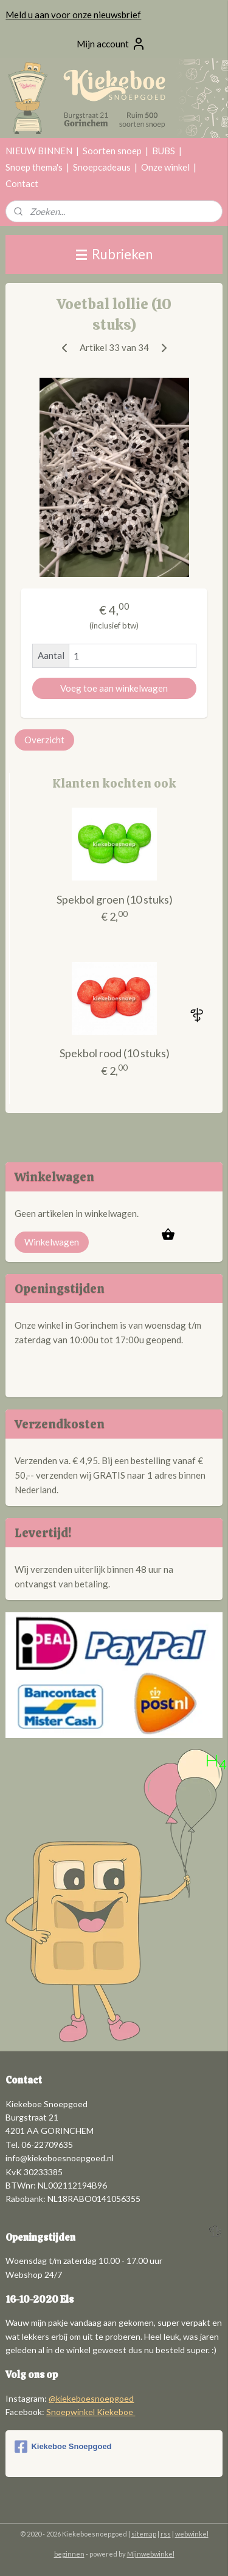 Image resolution: width=228 pixels, height=2576 pixels. I want to click on indicates desert or arid climate theme, so click(215, 2232).